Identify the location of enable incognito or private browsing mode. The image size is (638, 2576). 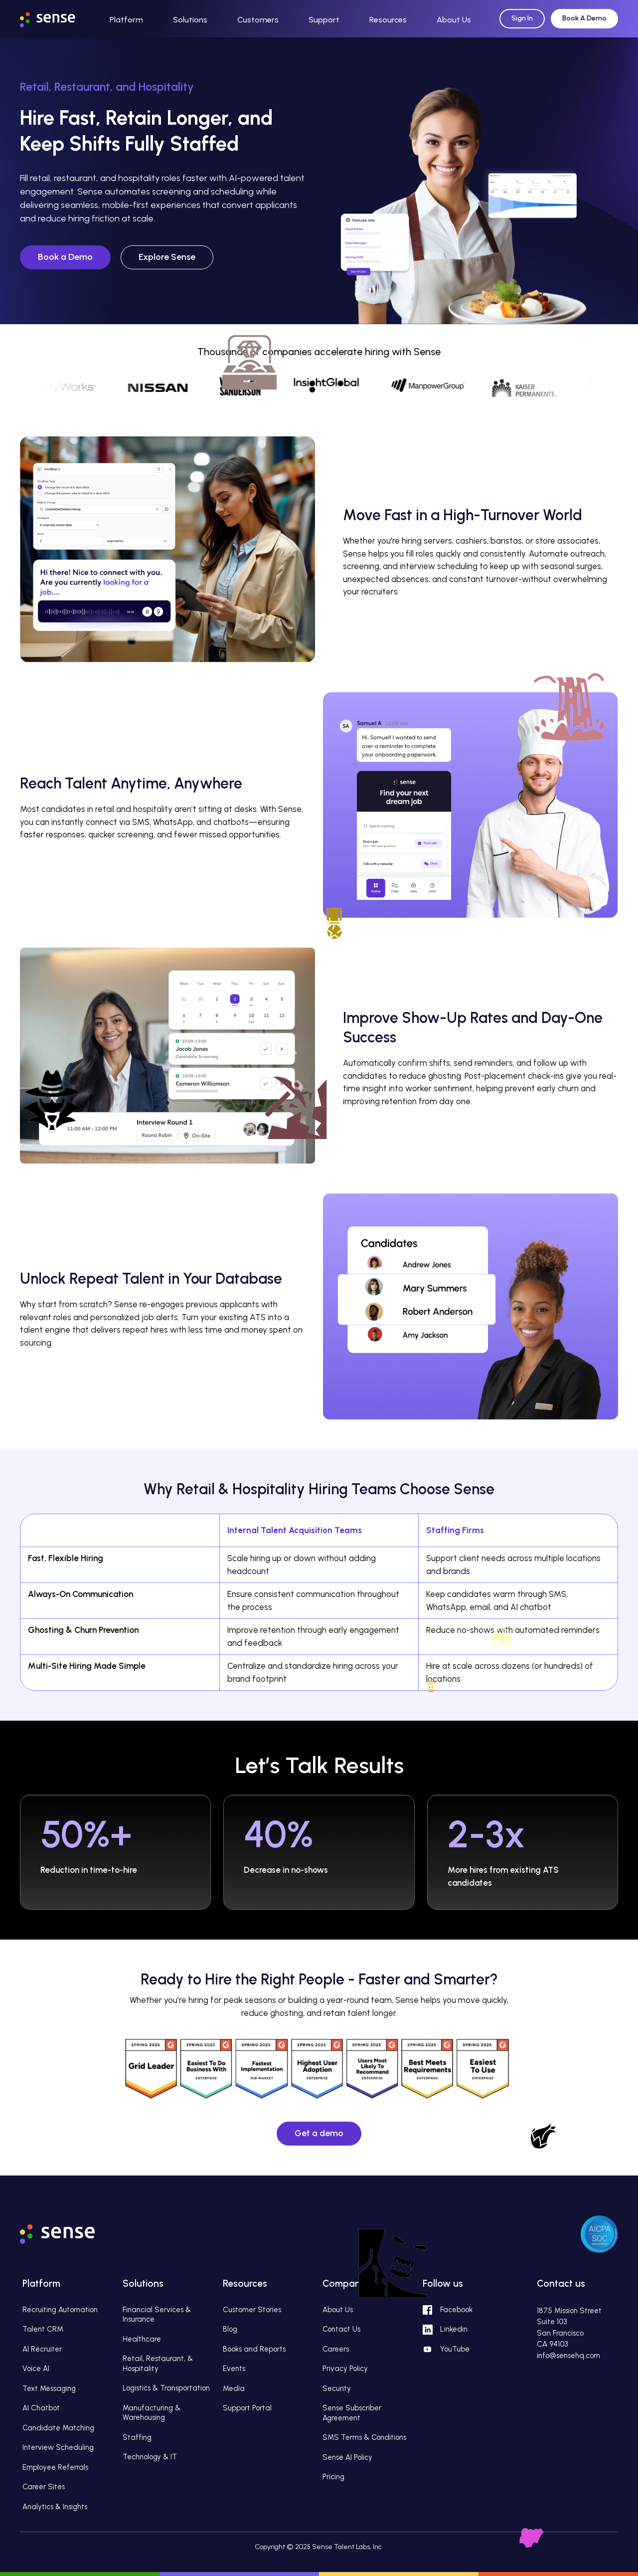
(52, 1100).